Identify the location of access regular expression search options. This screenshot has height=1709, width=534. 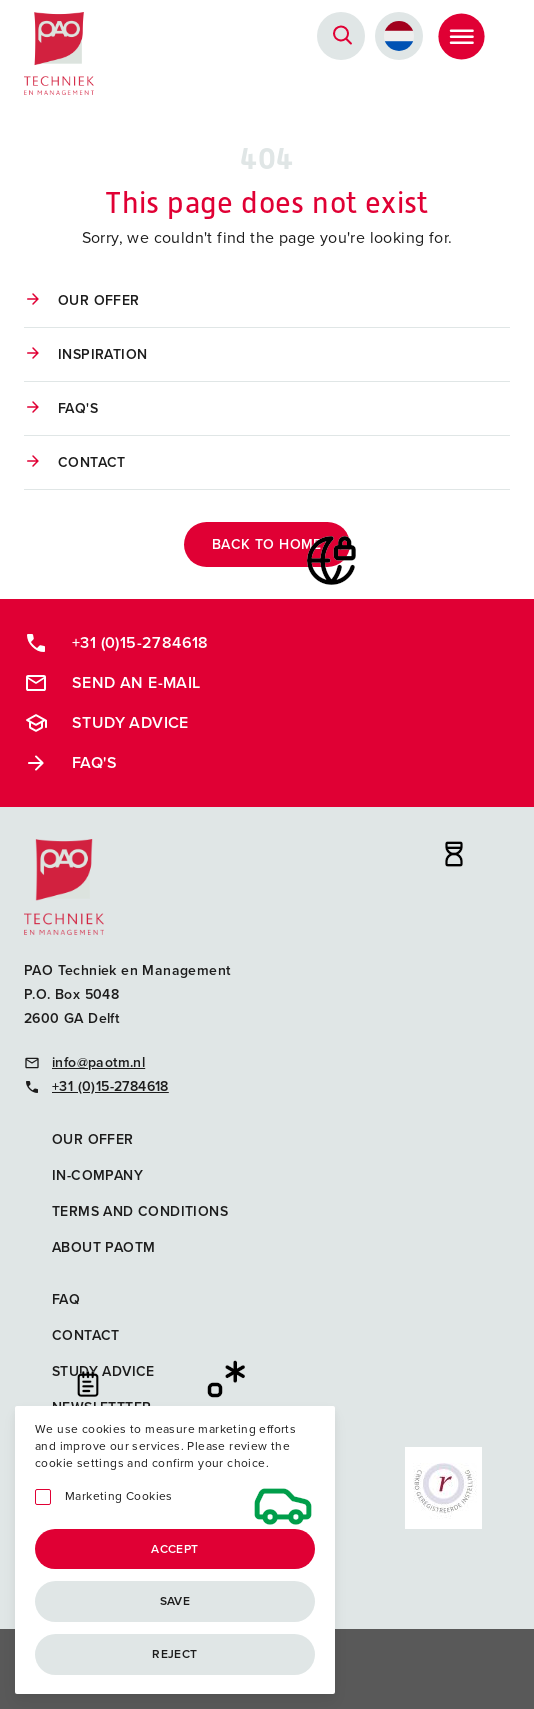
(226, 1379).